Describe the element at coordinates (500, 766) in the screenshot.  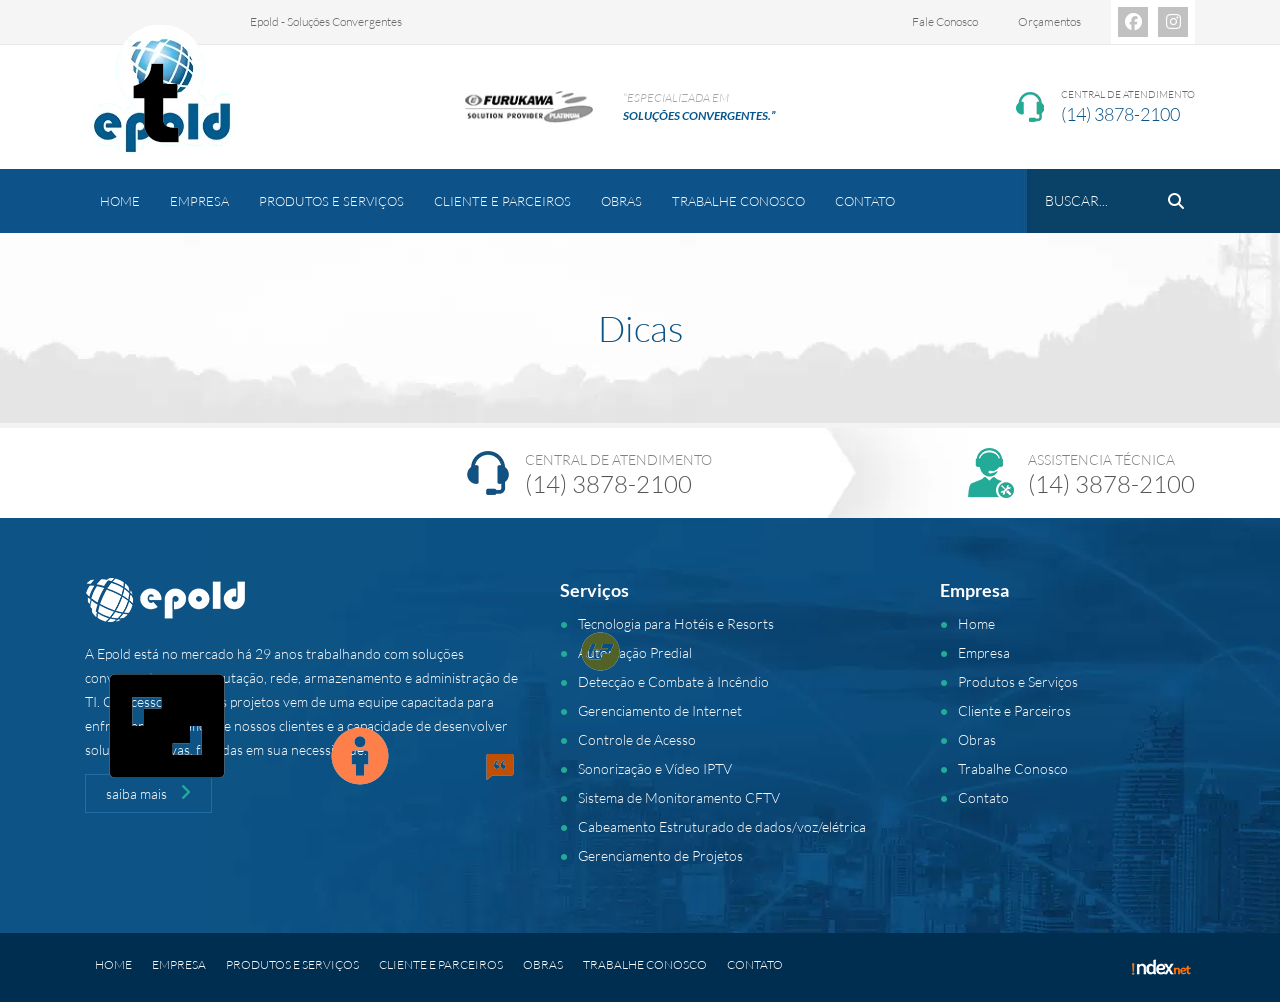
I see `view quoted messages` at that location.